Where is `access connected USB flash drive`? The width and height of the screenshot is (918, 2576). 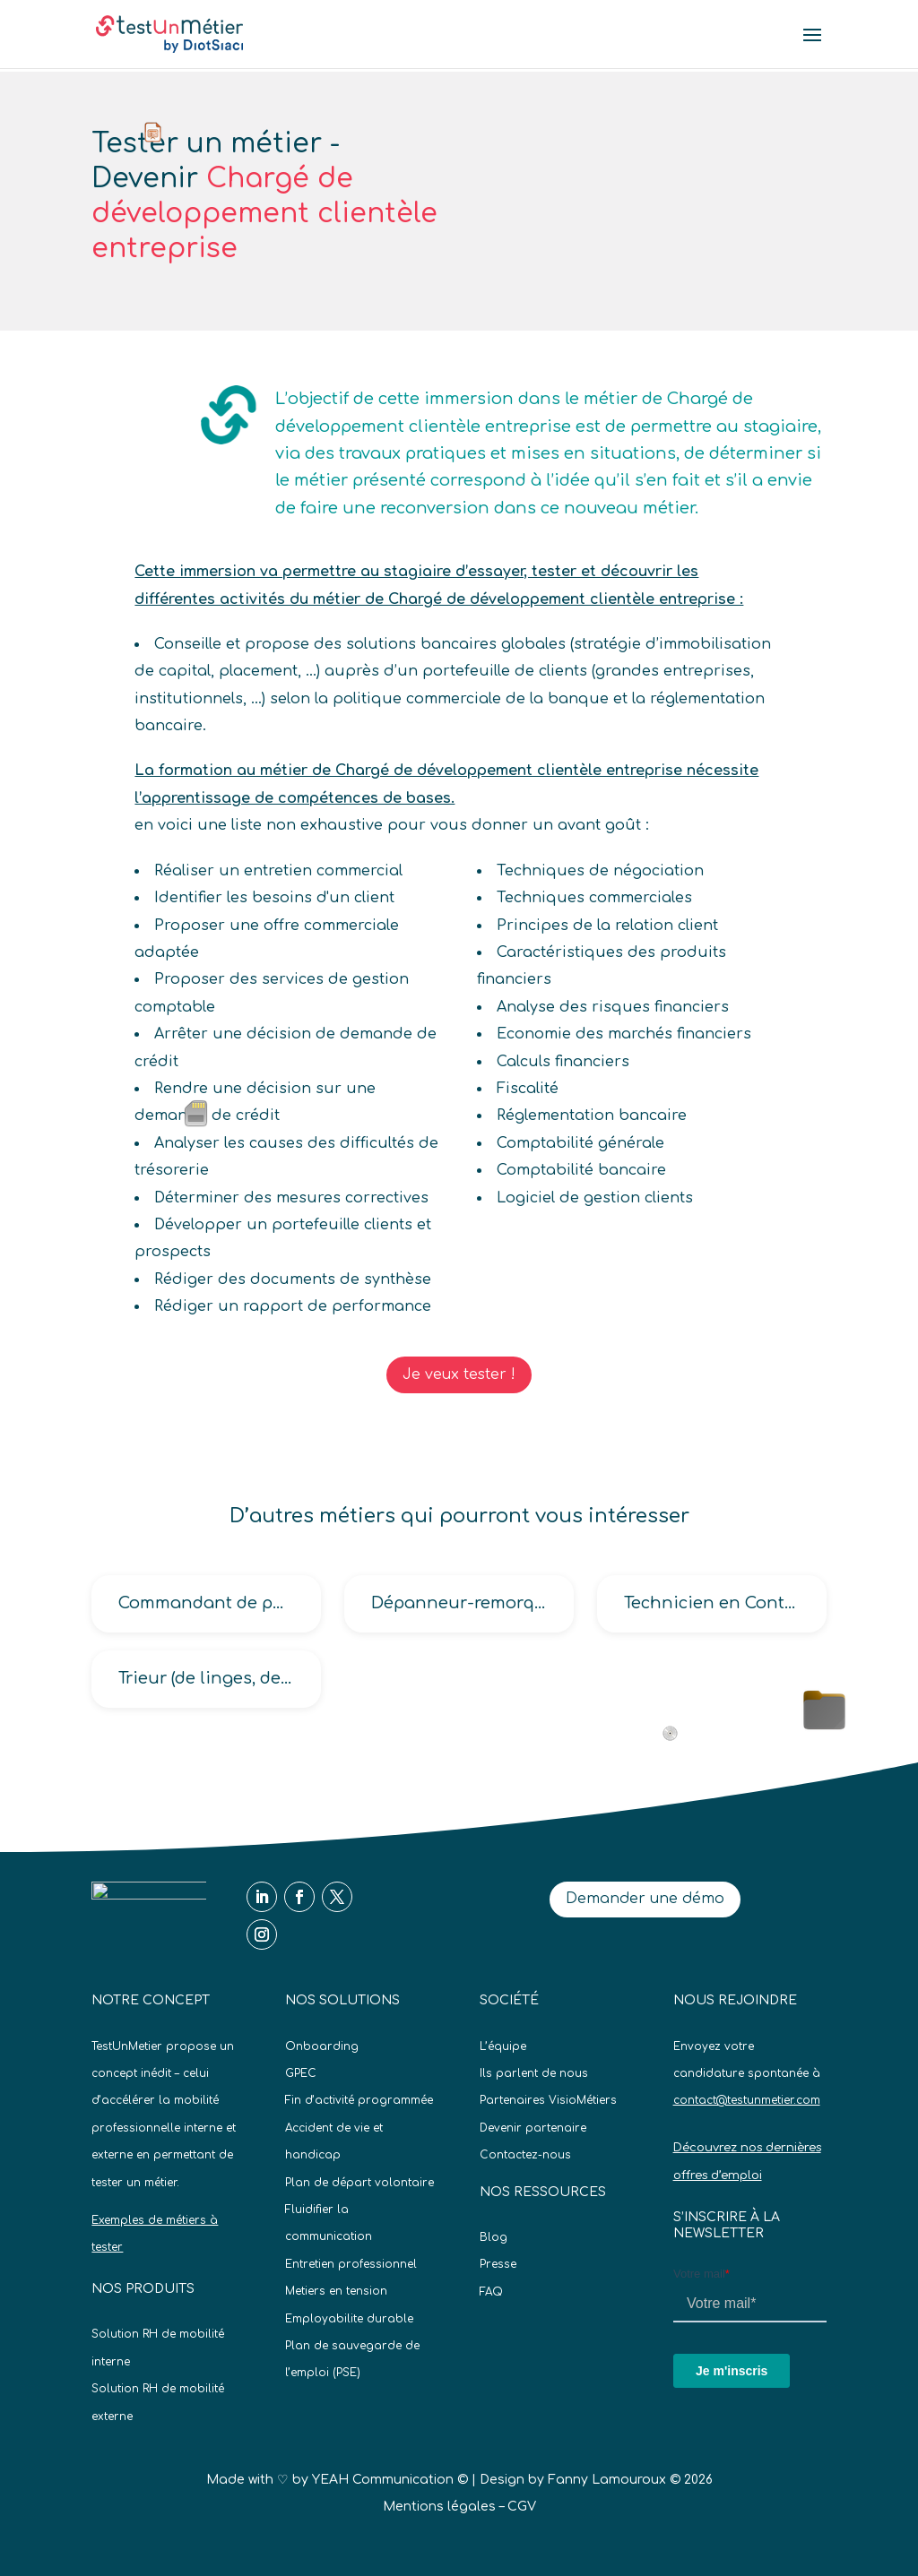 access connected USB flash drive is located at coordinates (195, 1113).